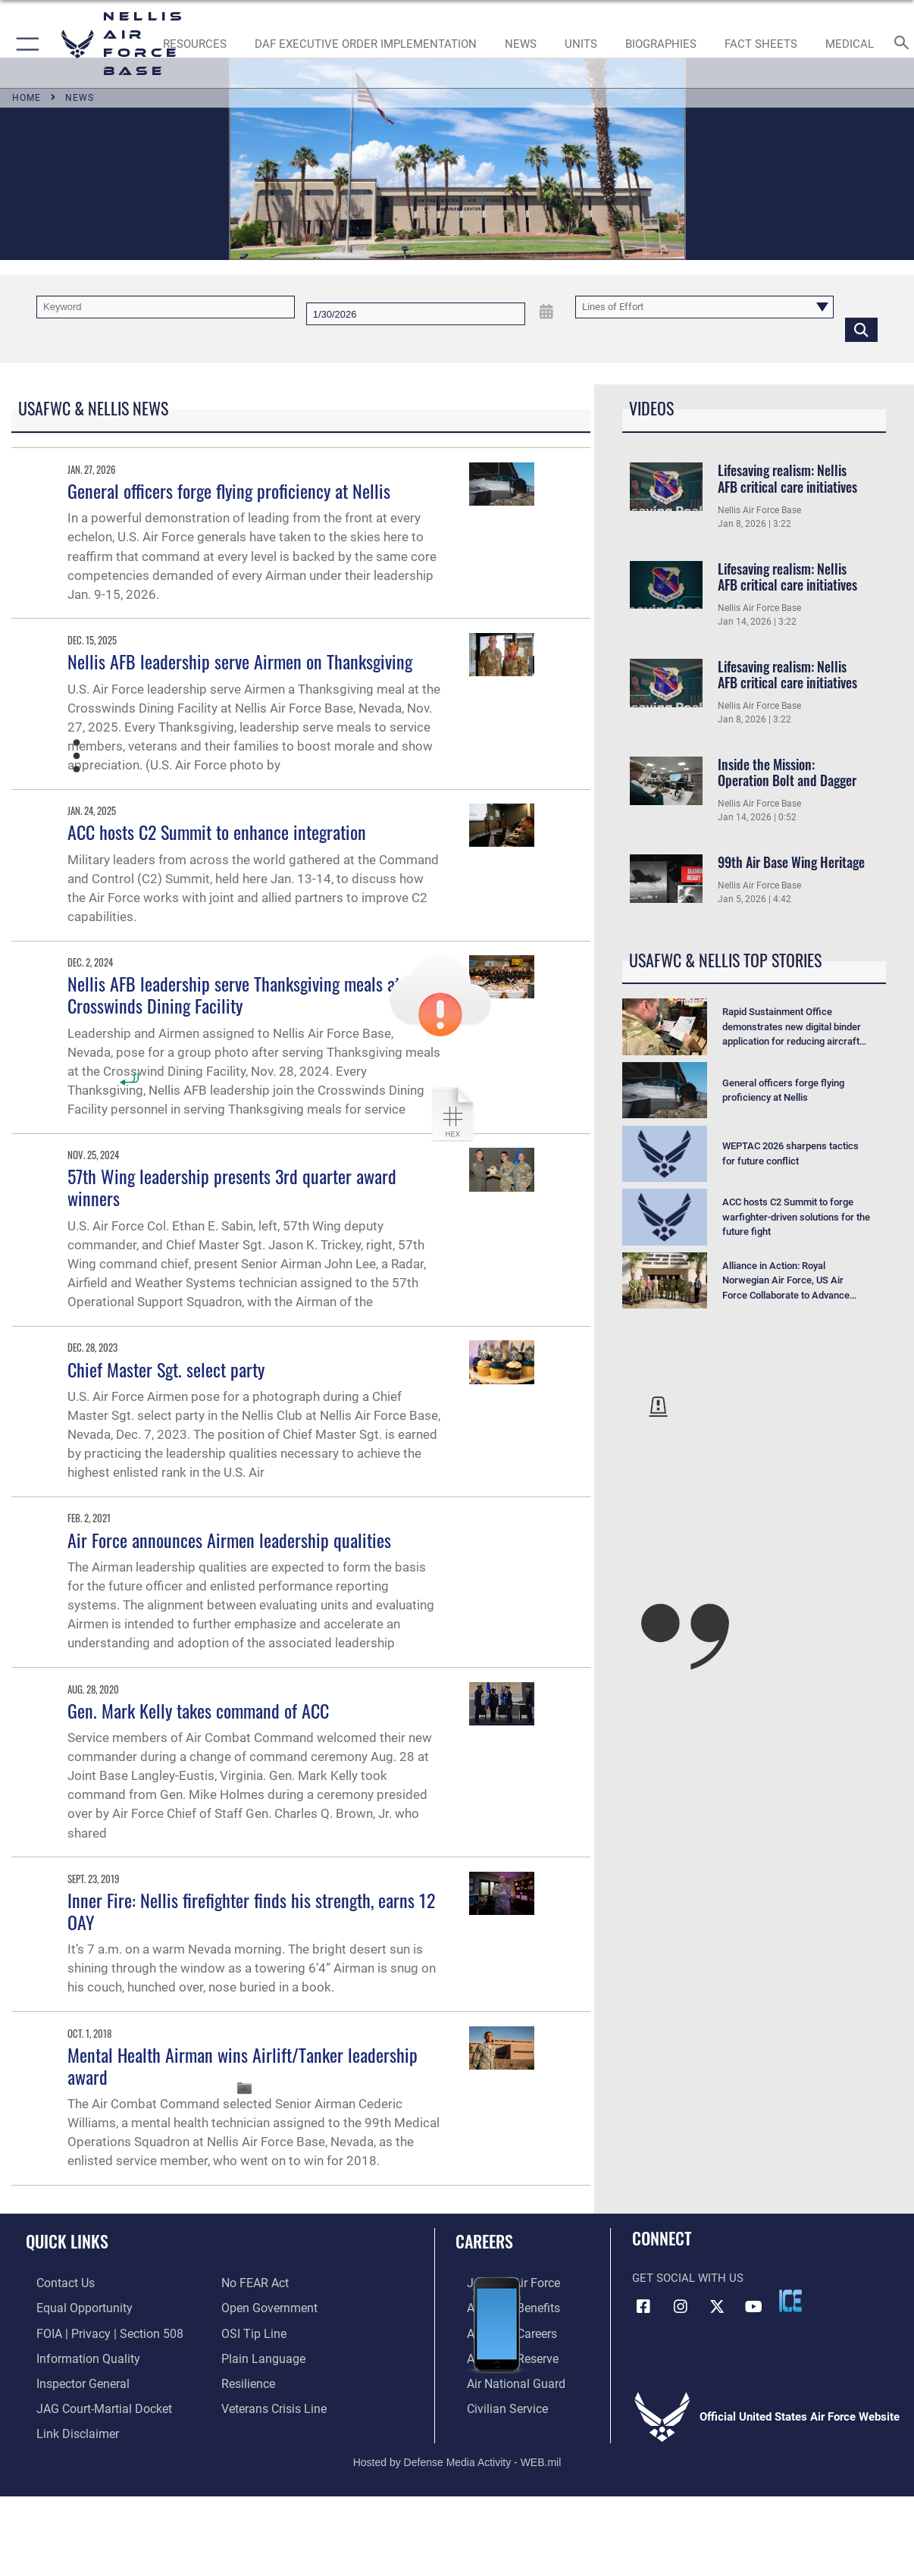  Describe the element at coordinates (658, 1406) in the screenshot. I see `indicates a system error or crash report` at that location.